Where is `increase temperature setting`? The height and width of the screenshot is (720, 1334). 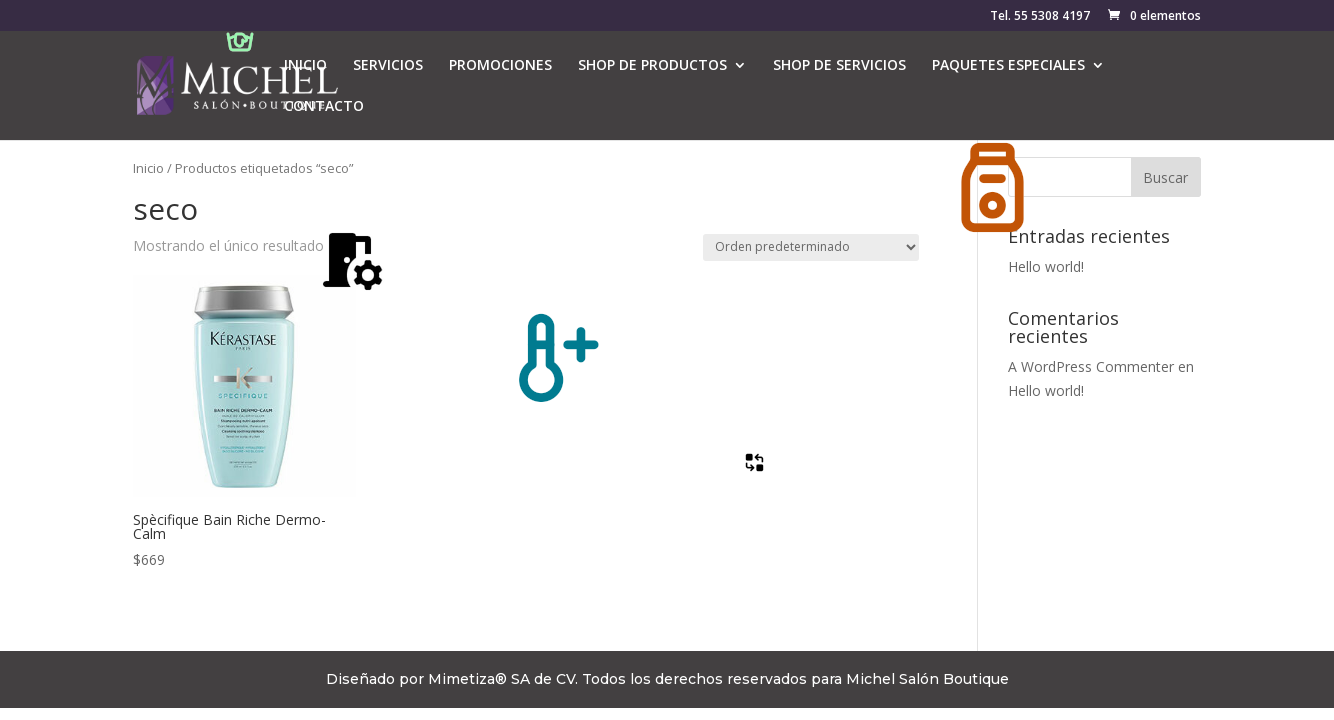 increase temperature setting is located at coordinates (550, 358).